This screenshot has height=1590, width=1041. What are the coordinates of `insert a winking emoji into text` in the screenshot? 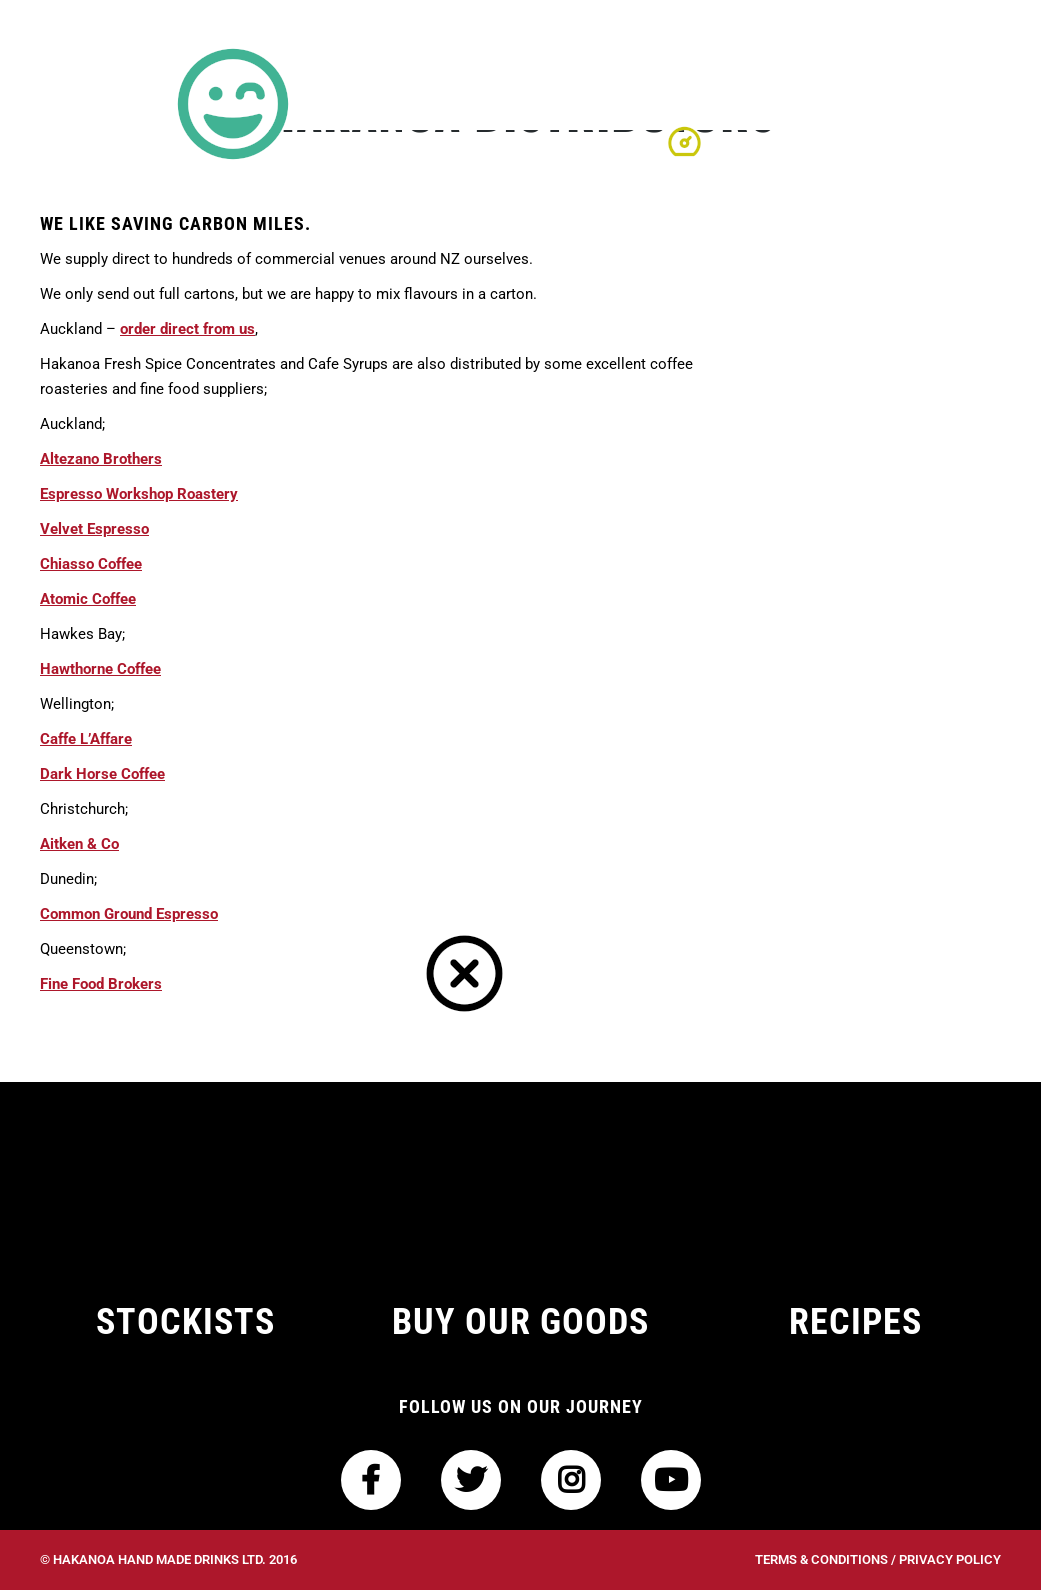 It's located at (233, 104).